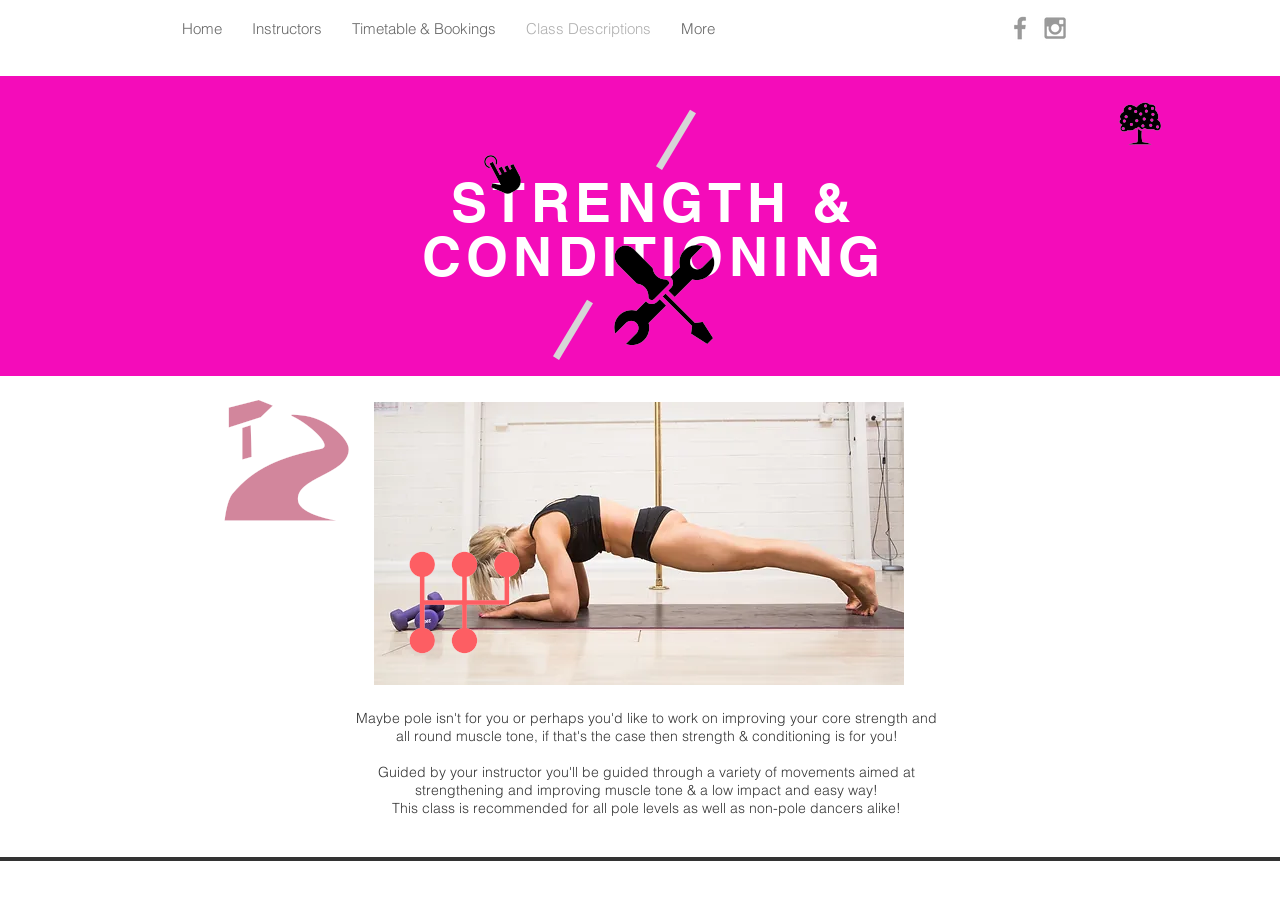  I want to click on tap or click to interact, so click(502, 174).